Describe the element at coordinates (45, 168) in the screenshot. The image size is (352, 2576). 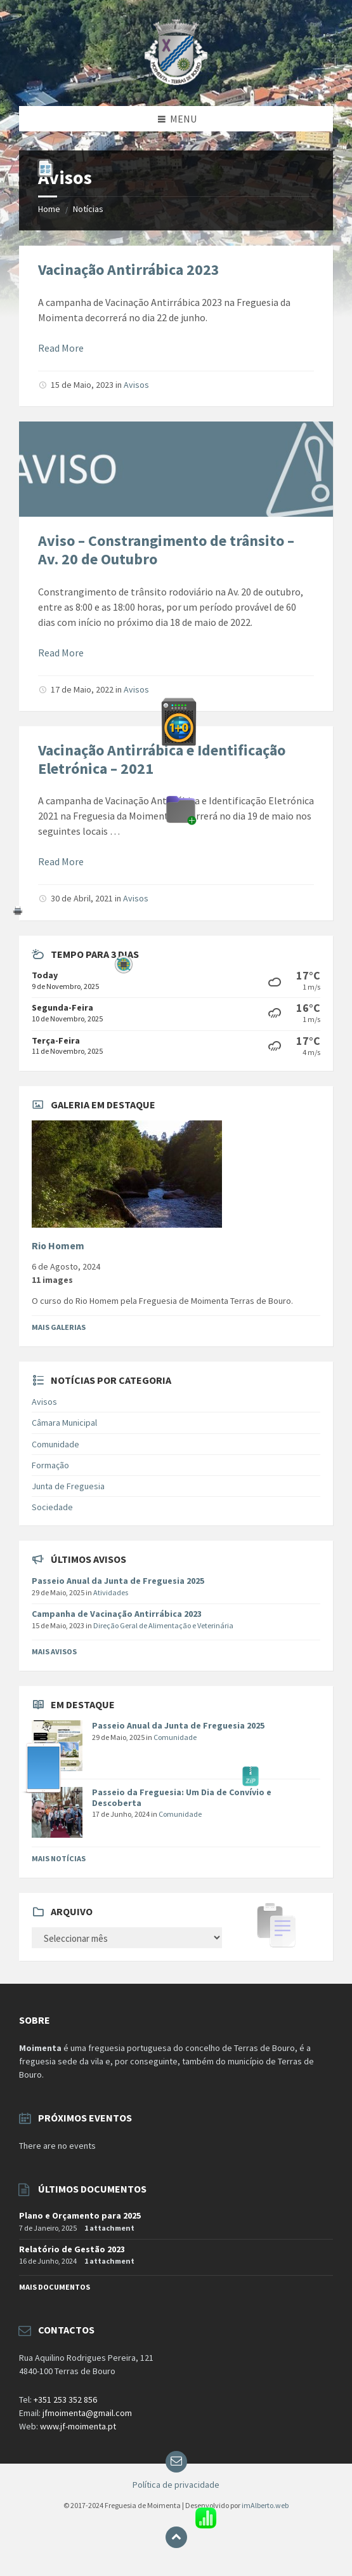
I see `libreoffice master document file type` at that location.